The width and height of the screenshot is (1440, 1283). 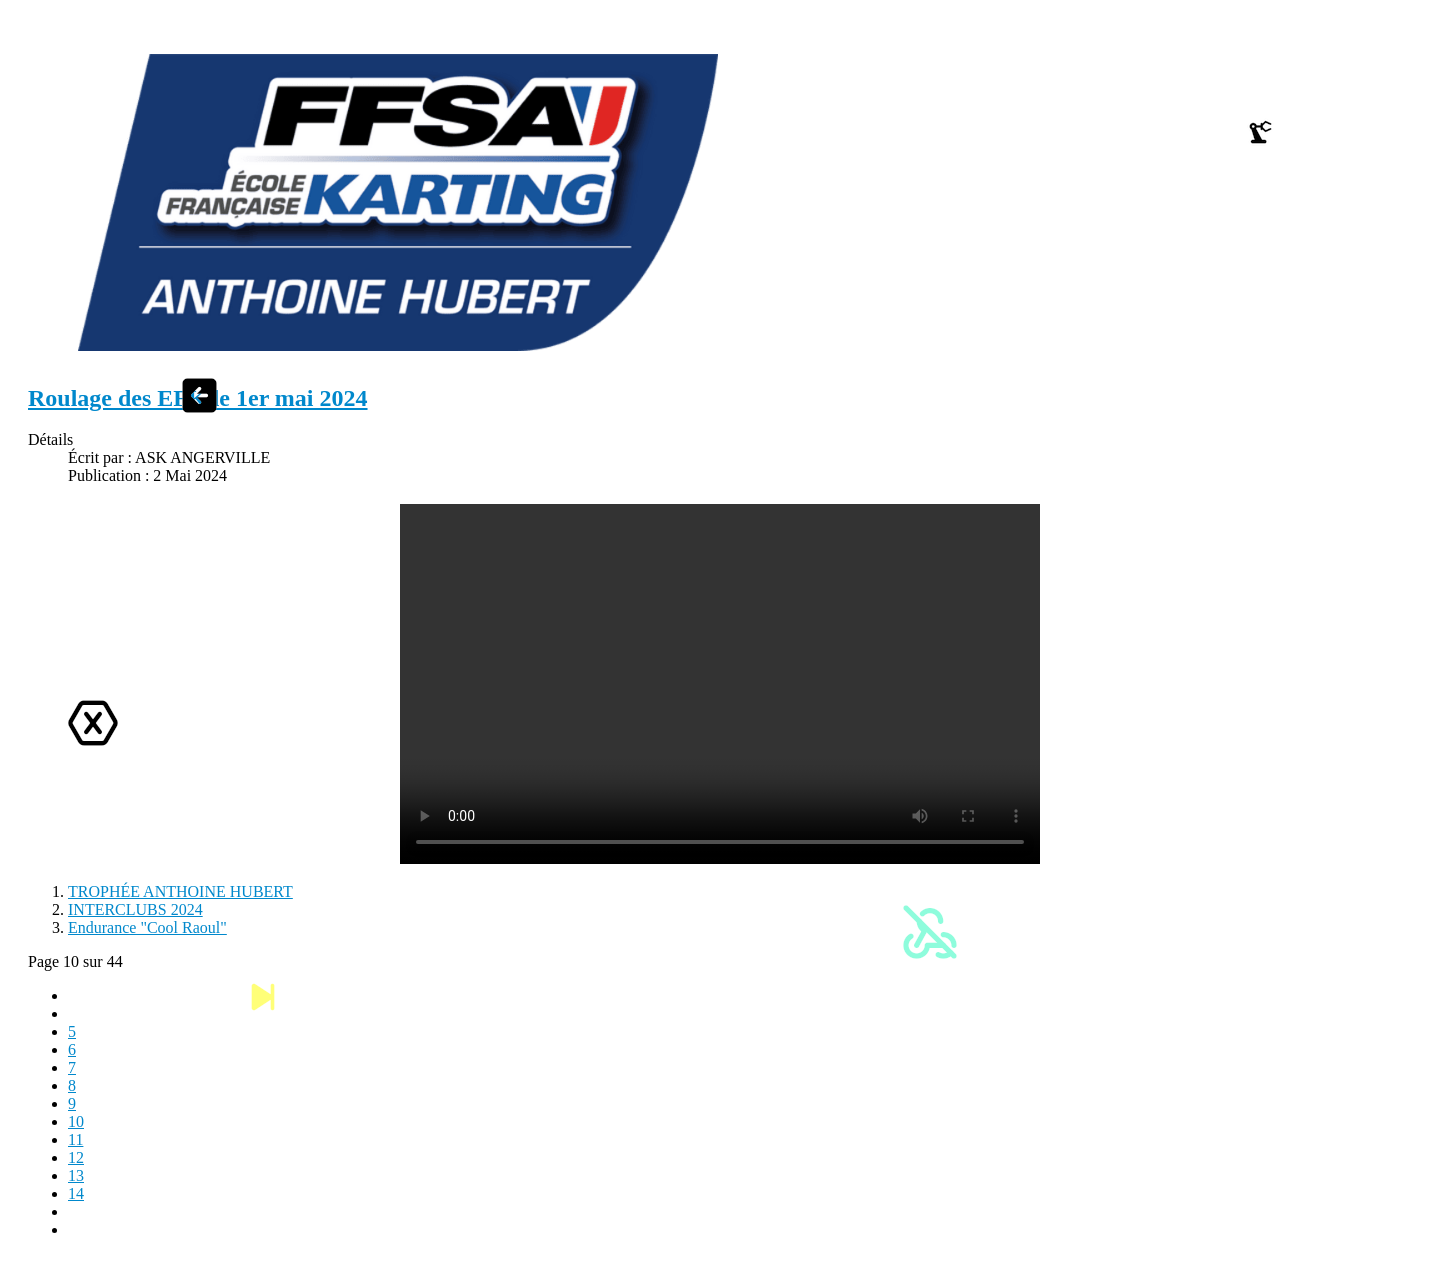 What do you see at coordinates (199, 395) in the screenshot?
I see `go back to the previous screen` at bounding box center [199, 395].